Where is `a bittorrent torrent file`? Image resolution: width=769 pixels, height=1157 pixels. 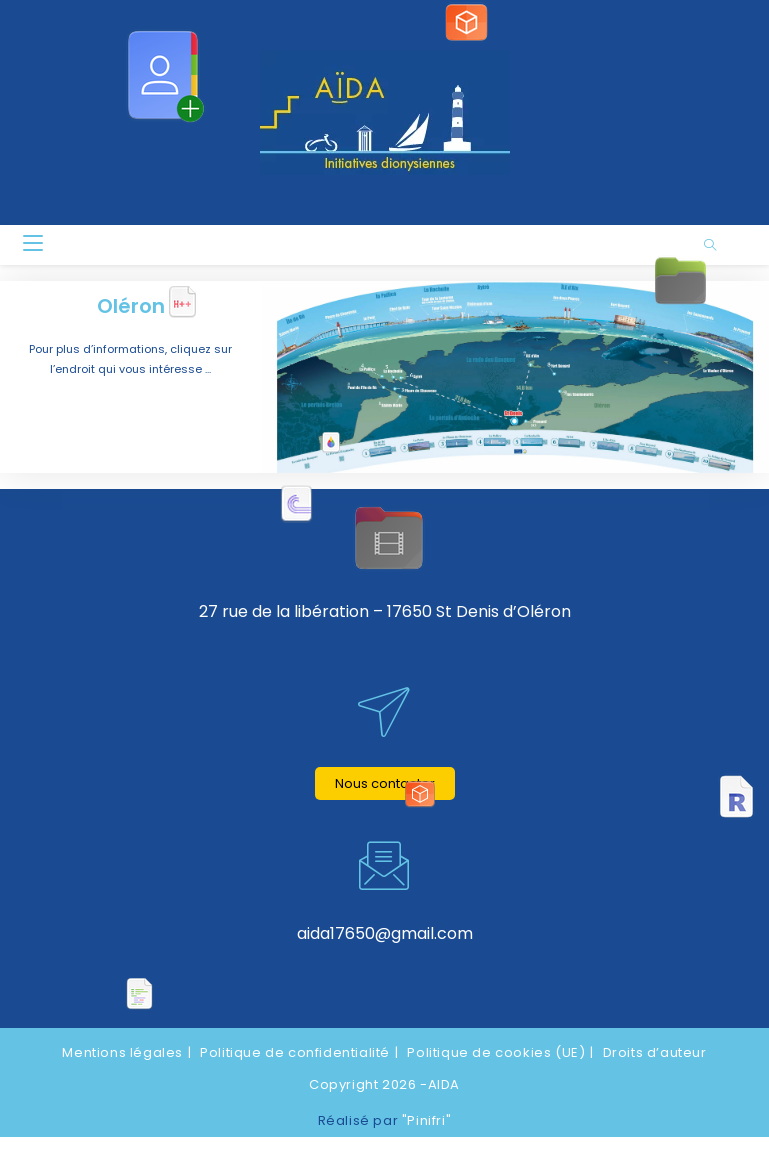 a bittorrent torrent file is located at coordinates (296, 503).